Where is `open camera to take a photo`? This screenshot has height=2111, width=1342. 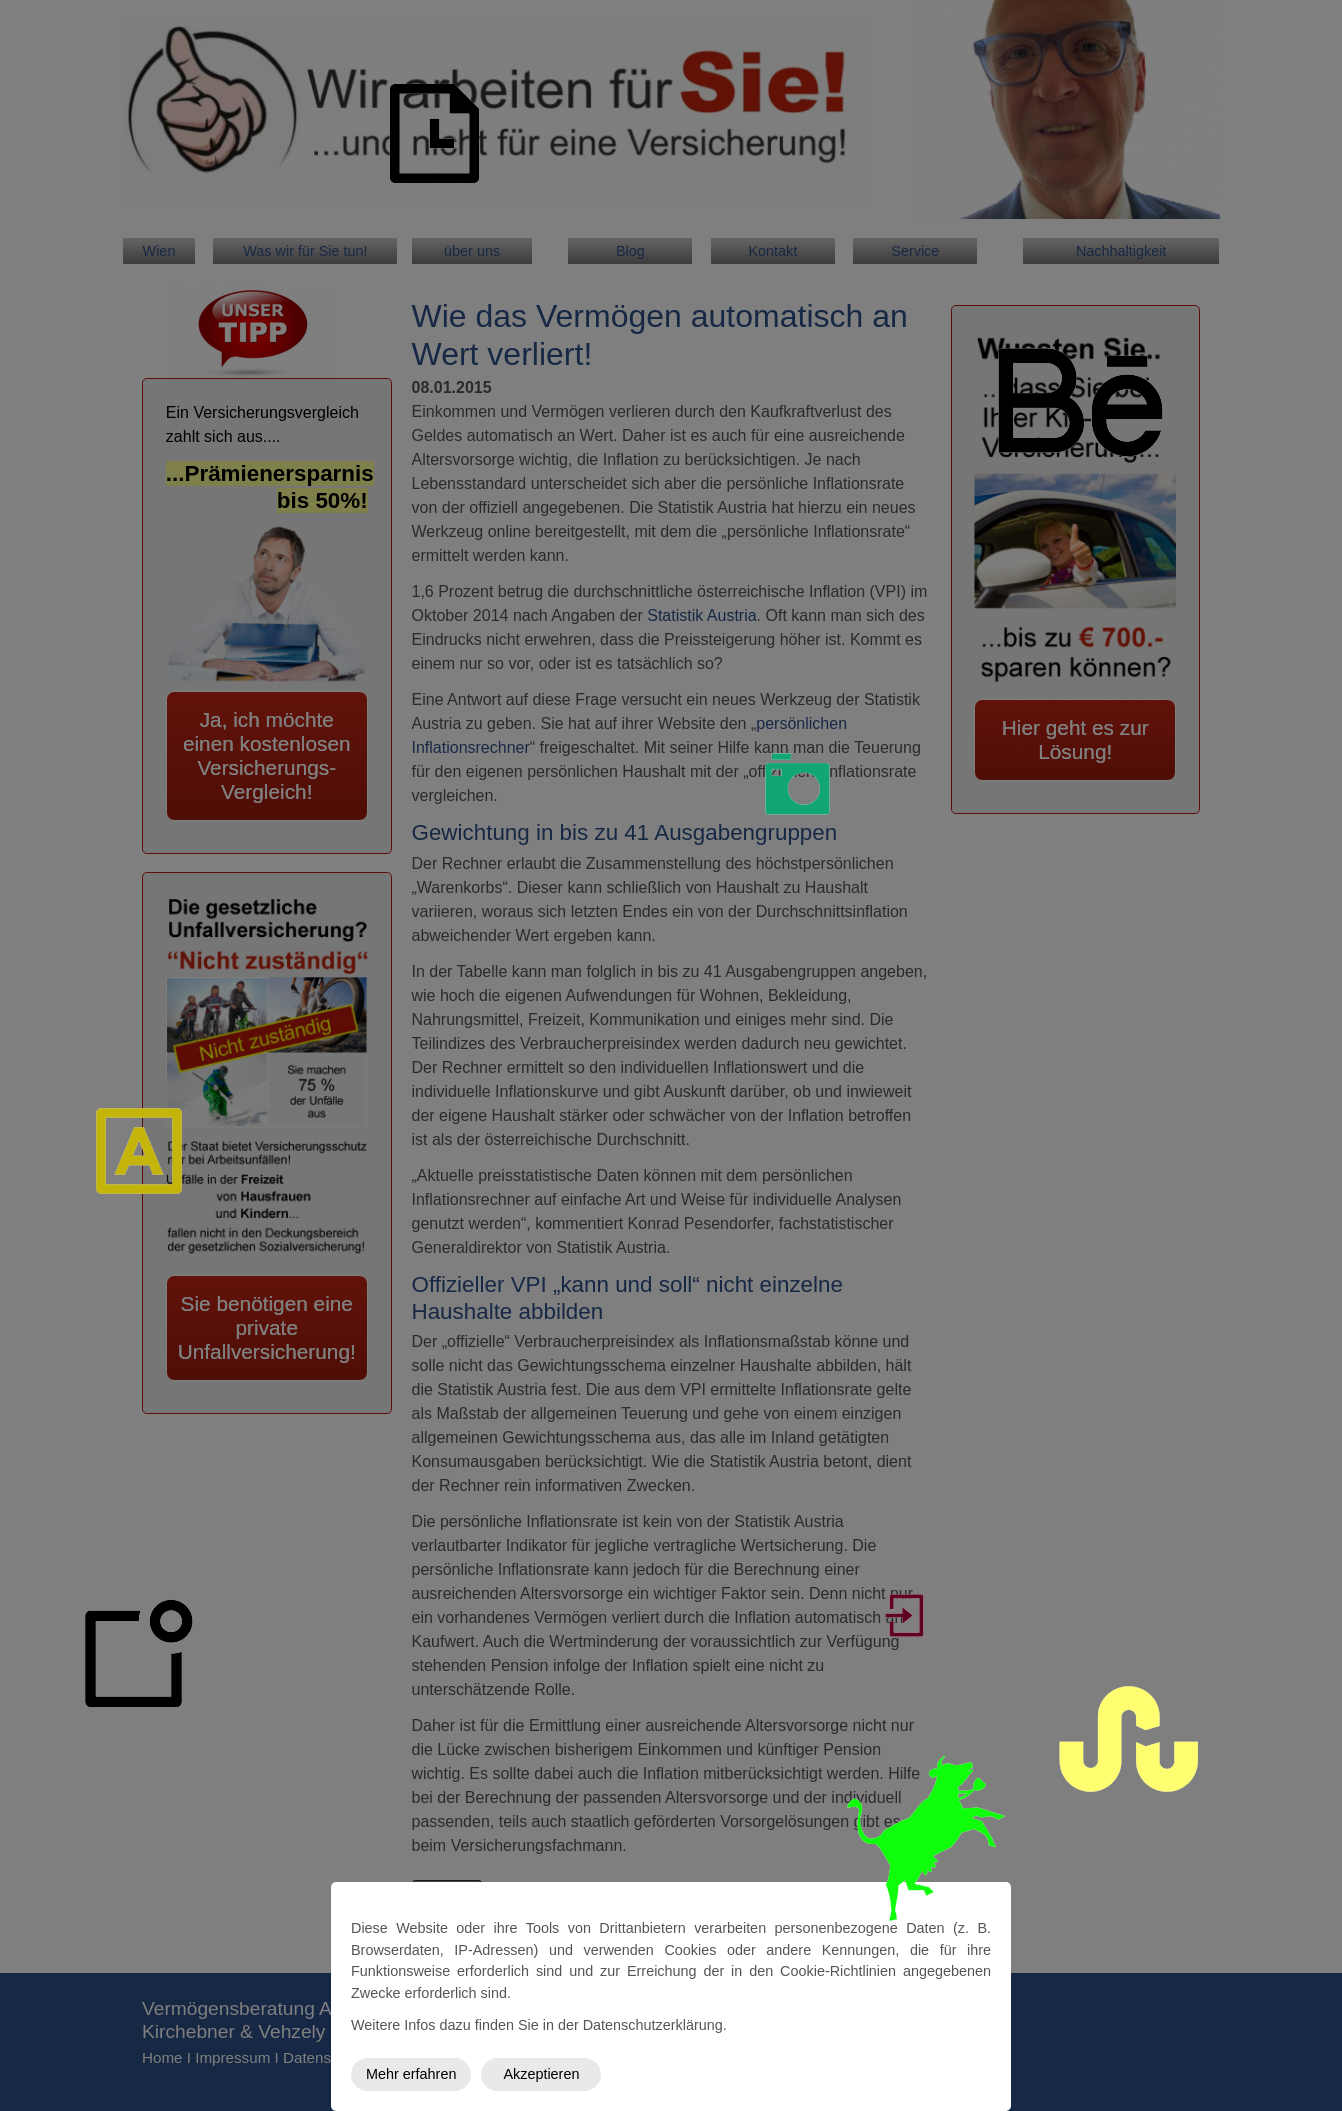 open camera to take a photo is located at coordinates (797, 785).